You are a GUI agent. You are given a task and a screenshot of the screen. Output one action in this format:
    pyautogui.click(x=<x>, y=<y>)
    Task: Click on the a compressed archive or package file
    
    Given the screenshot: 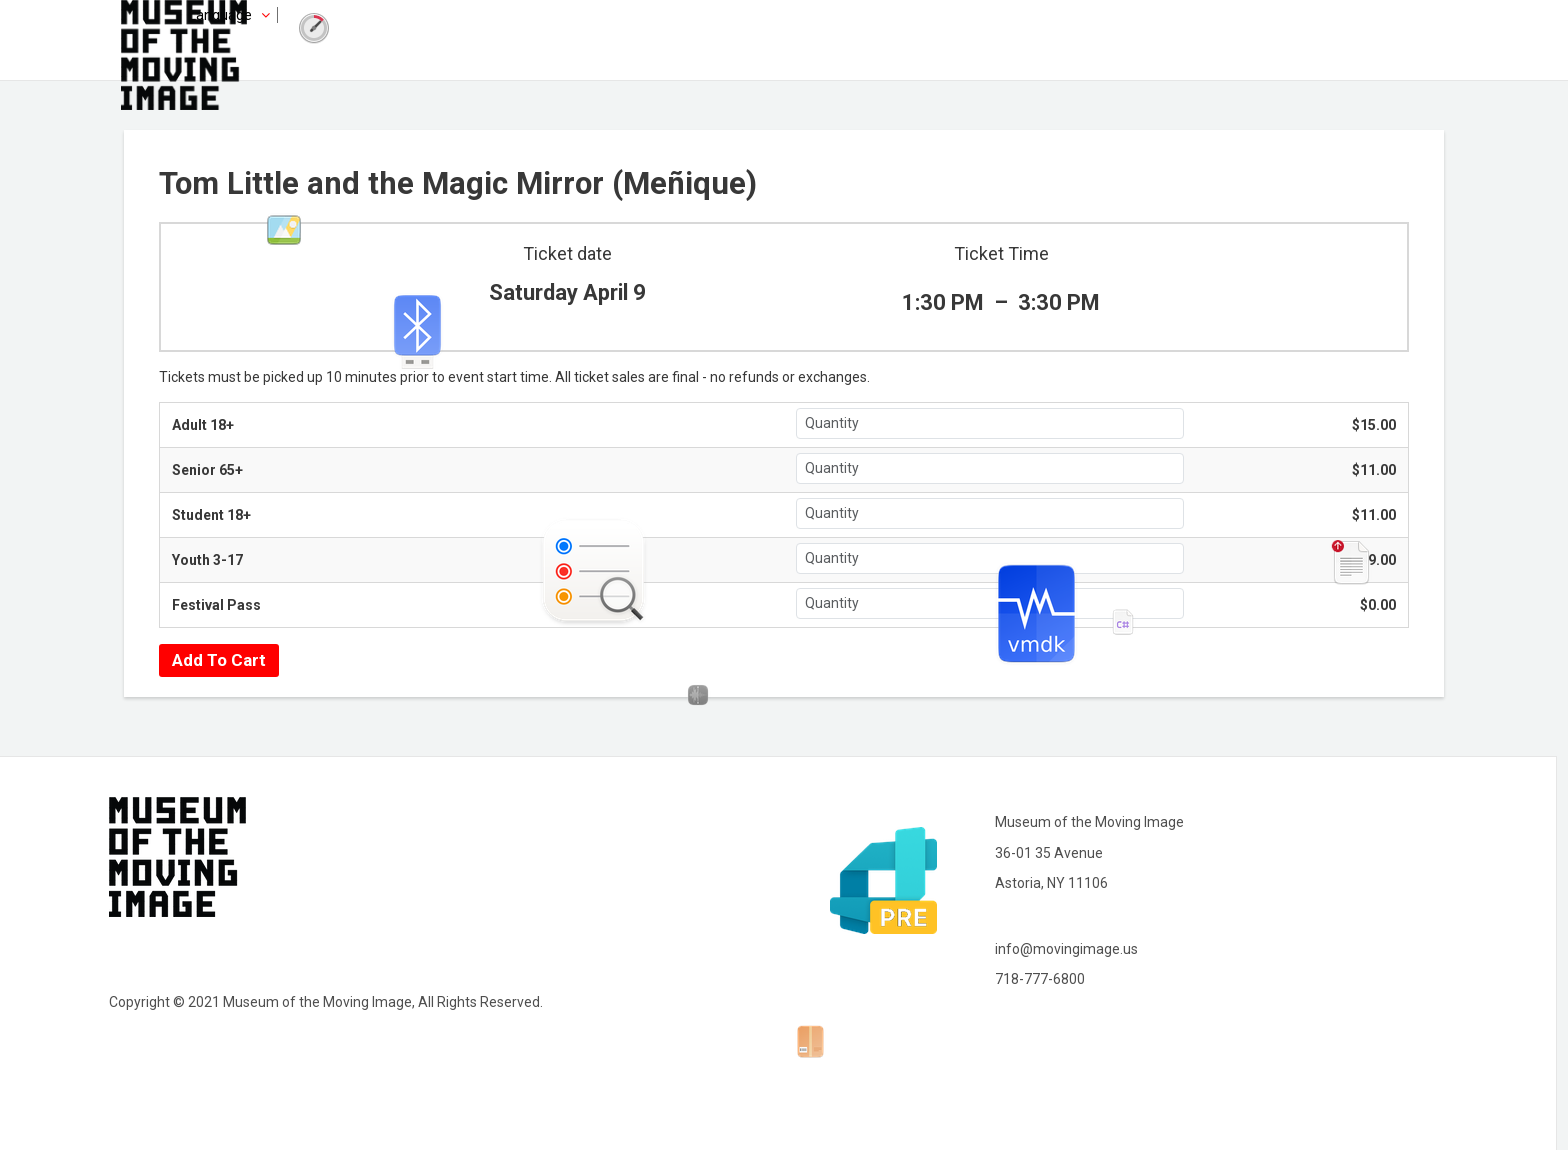 What is the action you would take?
    pyautogui.click(x=810, y=1041)
    